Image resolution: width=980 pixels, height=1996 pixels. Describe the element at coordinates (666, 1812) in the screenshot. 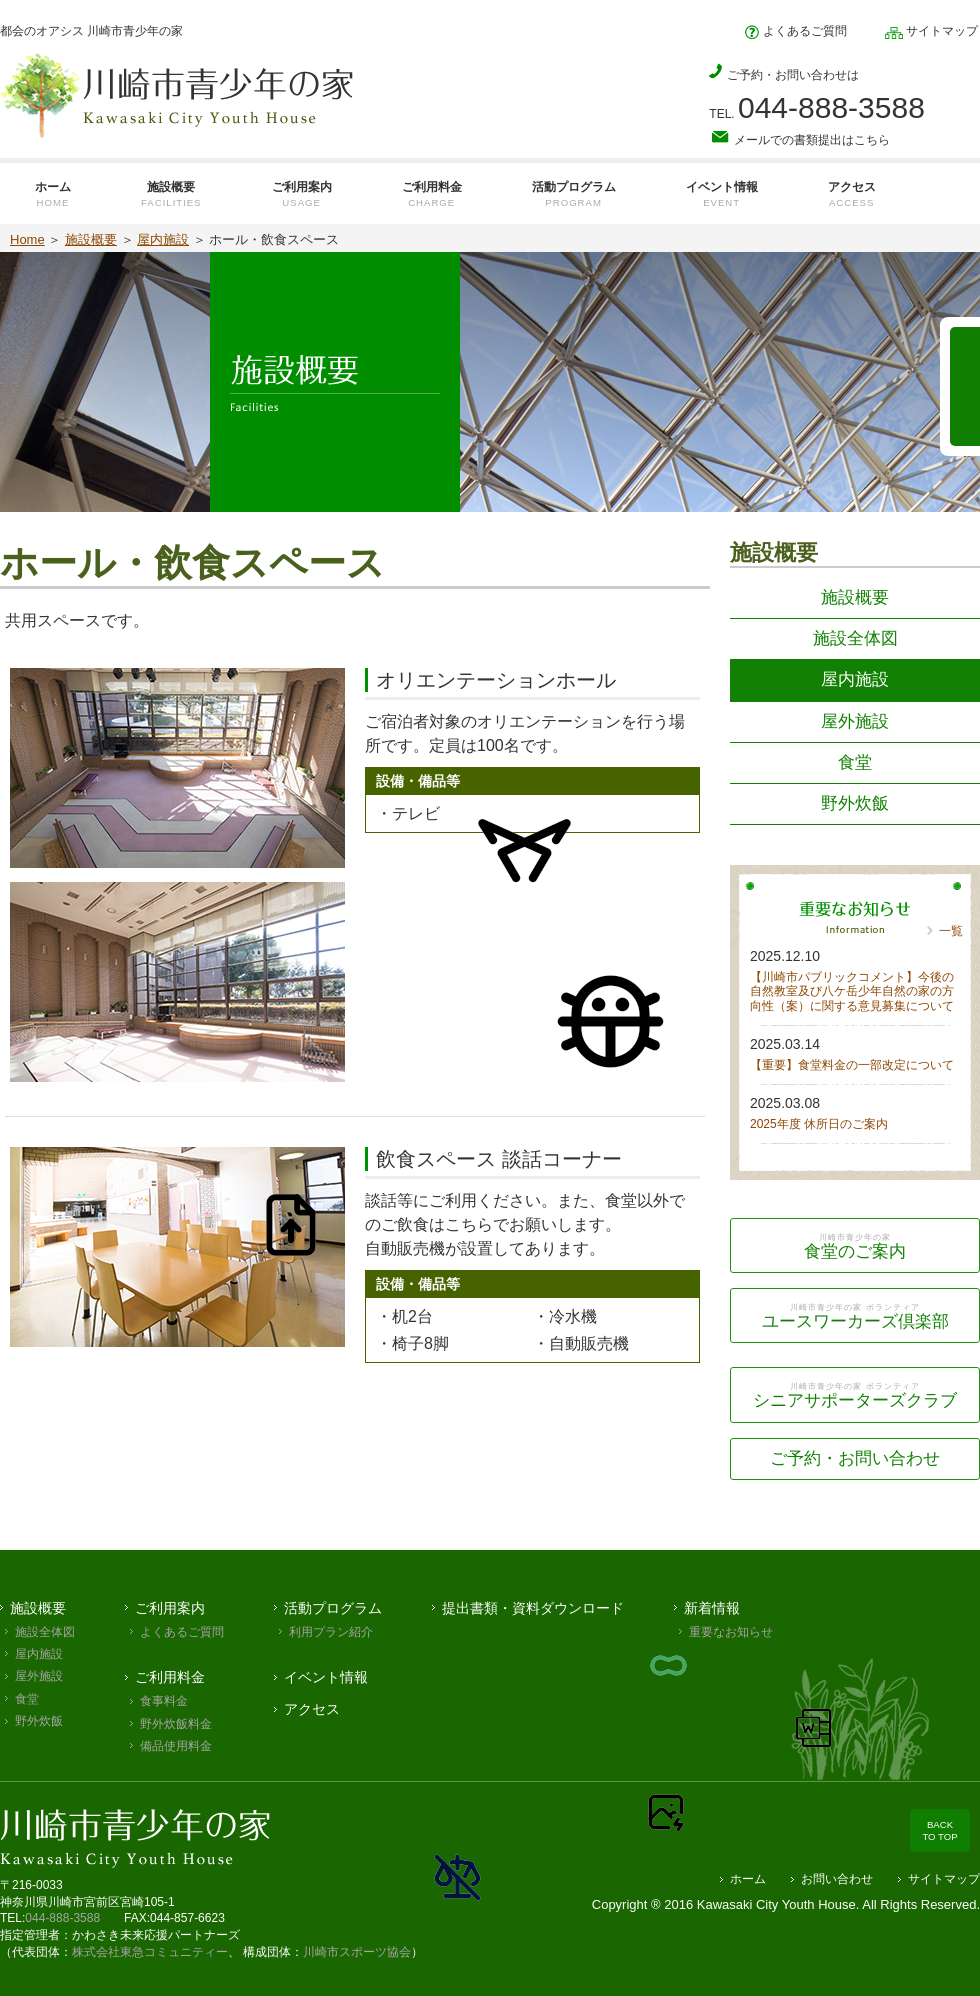

I see `quick photo enhancement or auto-fix` at that location.